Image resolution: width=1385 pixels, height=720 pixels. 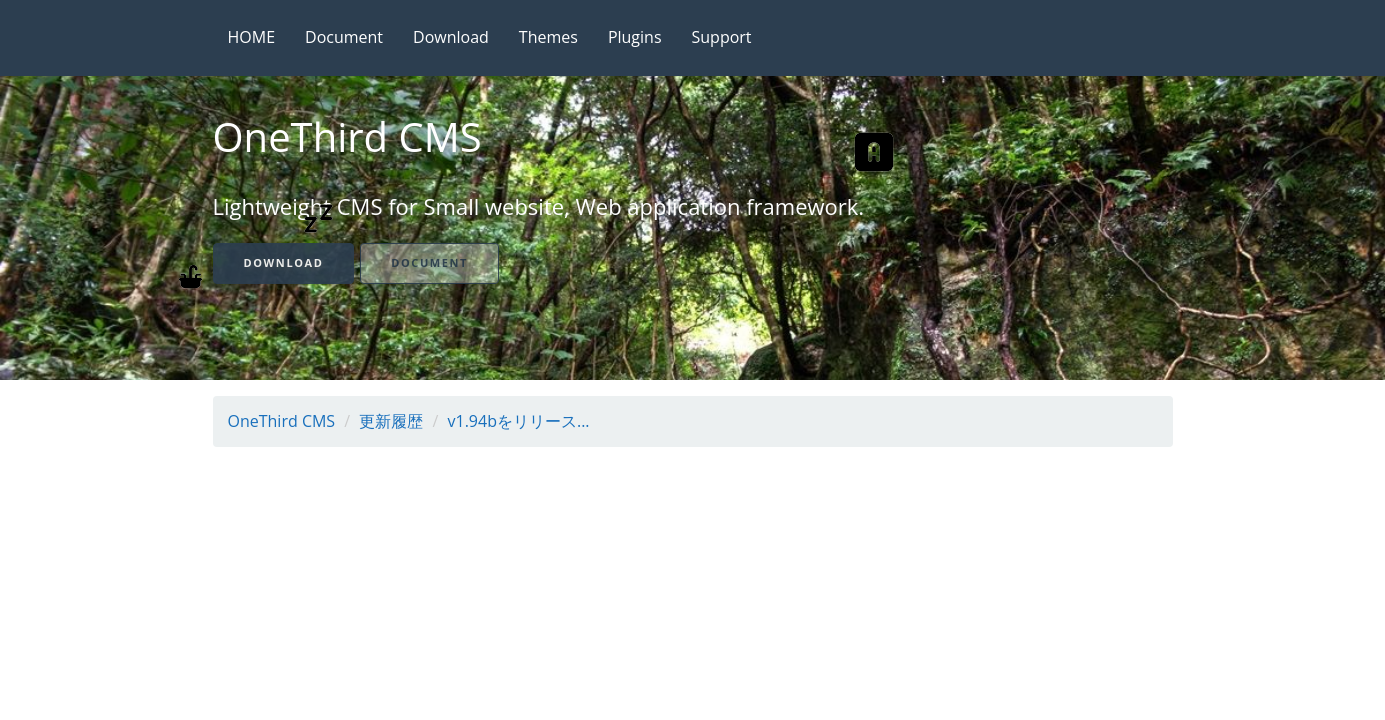 I want to click on select text formatting option A, so click(x=874, y=152).